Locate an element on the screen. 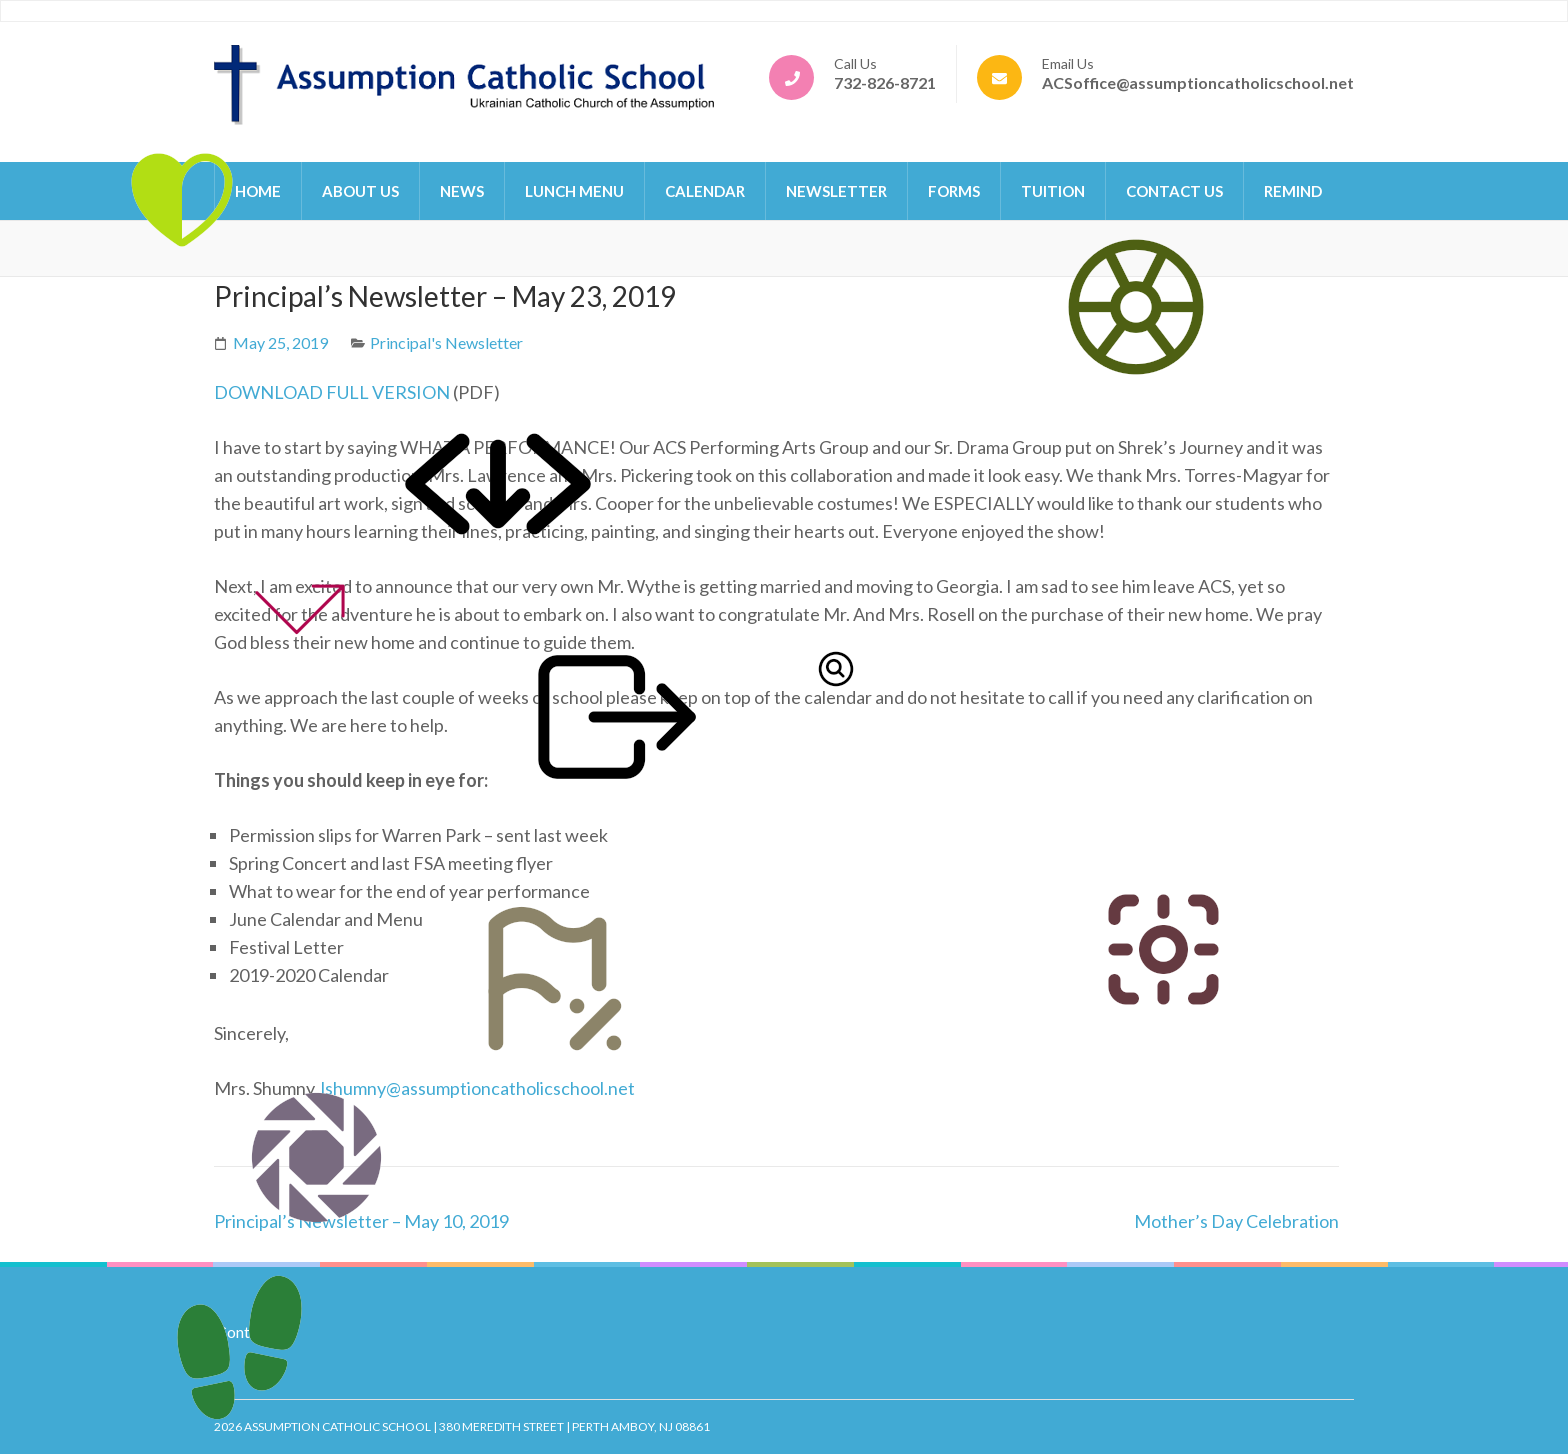 This screenshot has width=1568, height=1454. reply to a message is located at coordinates (300, 606).